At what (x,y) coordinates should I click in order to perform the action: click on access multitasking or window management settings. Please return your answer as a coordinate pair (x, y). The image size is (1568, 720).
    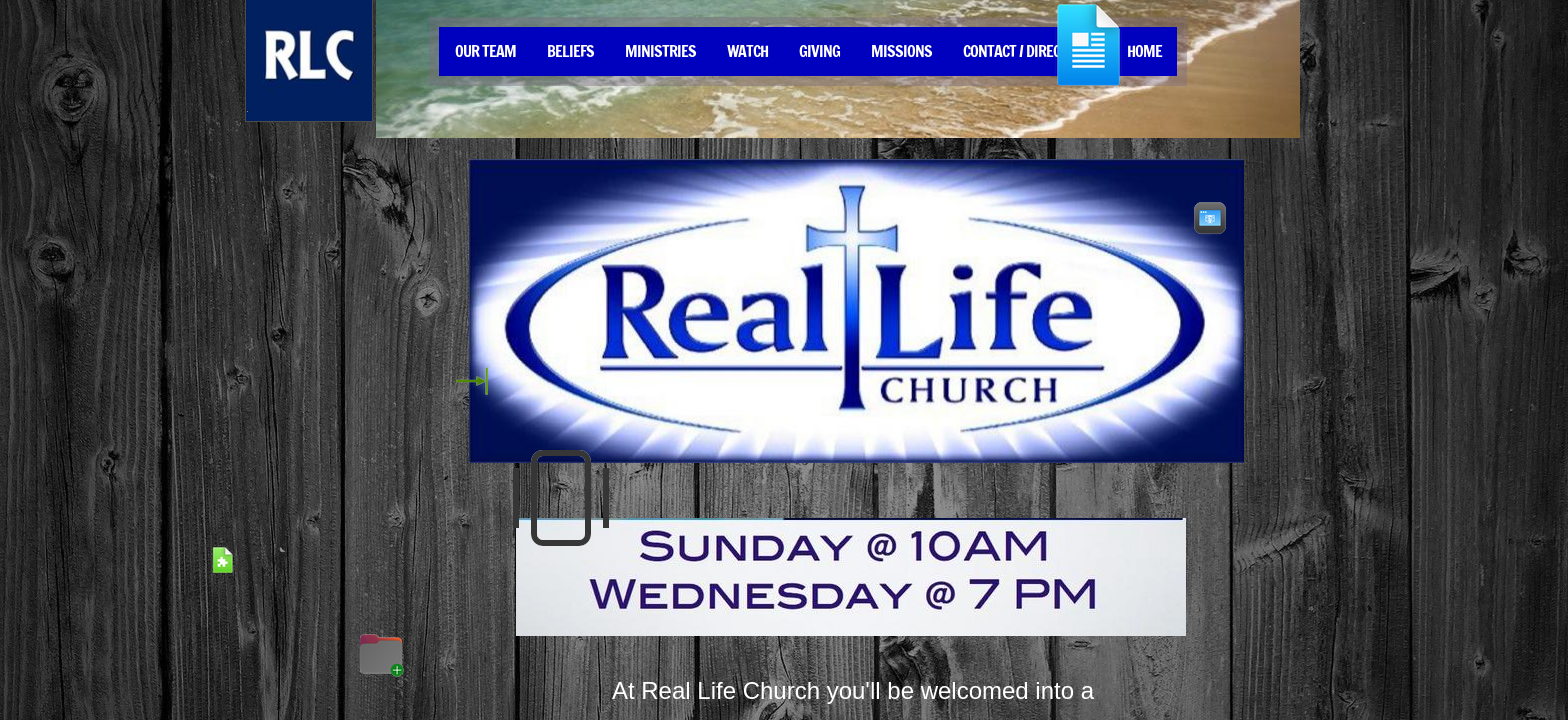
    Looking at the image, I should click on (561, 498).